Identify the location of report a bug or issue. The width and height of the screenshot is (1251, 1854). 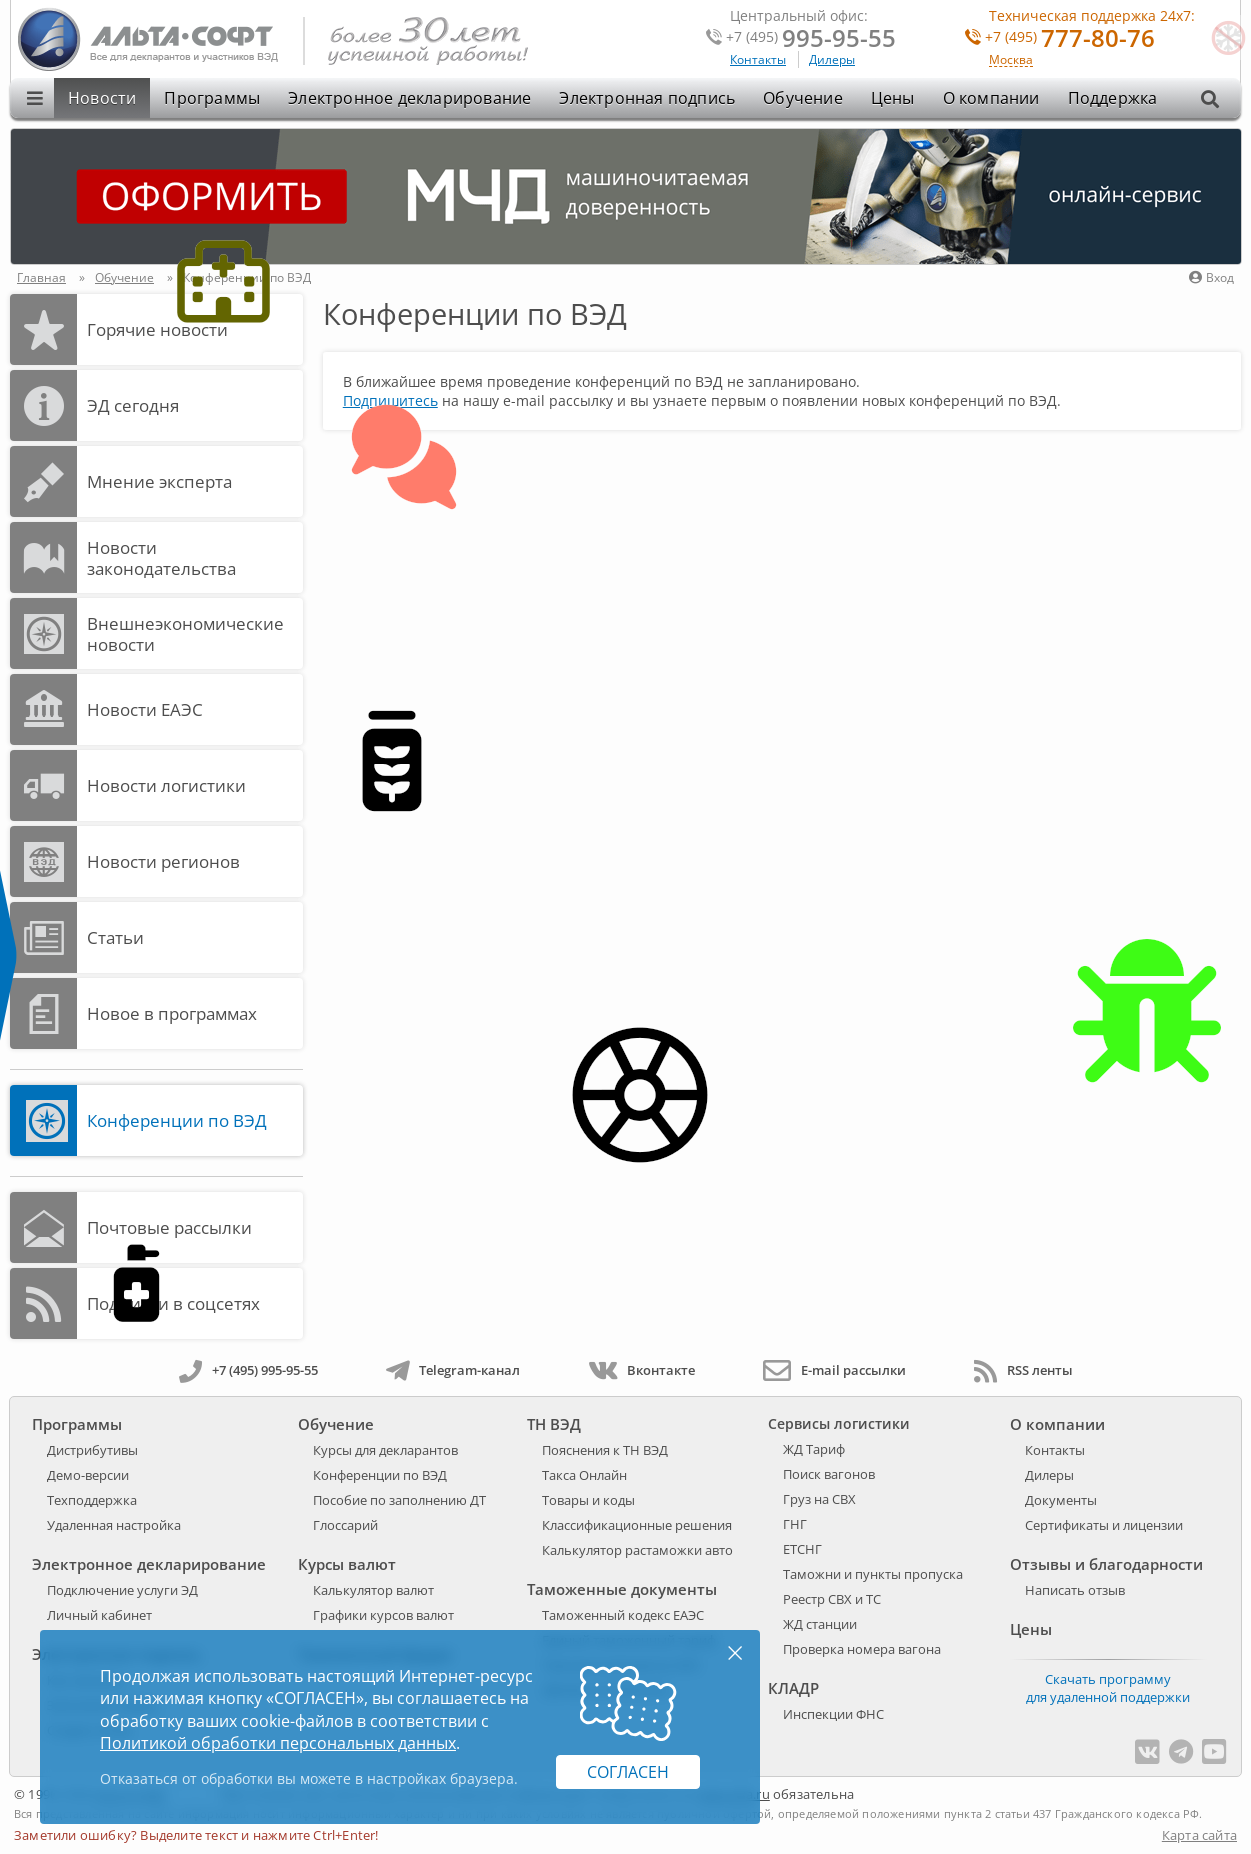
(1147, 1013).